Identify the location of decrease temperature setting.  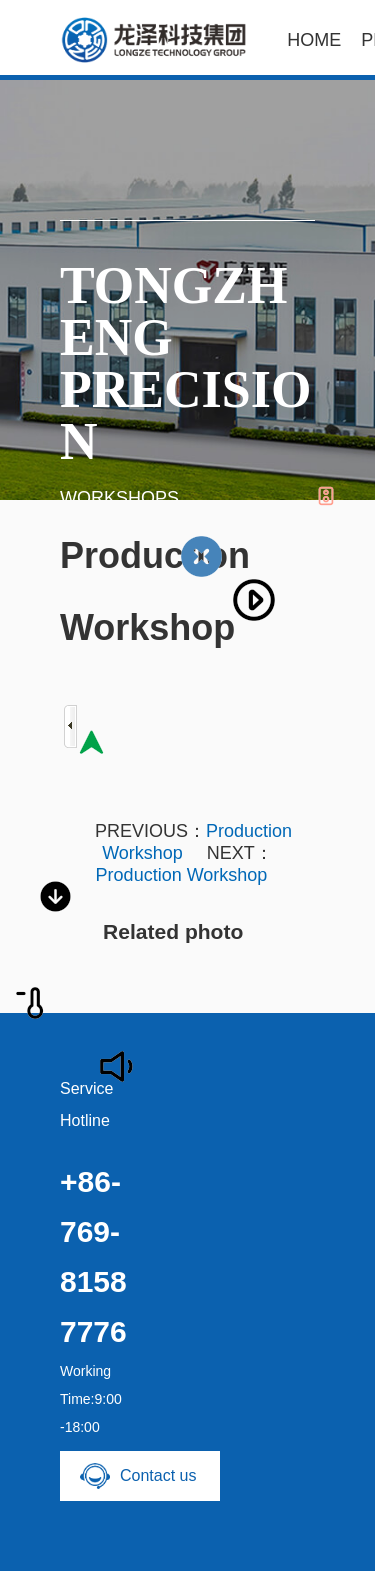
(32, 1003).